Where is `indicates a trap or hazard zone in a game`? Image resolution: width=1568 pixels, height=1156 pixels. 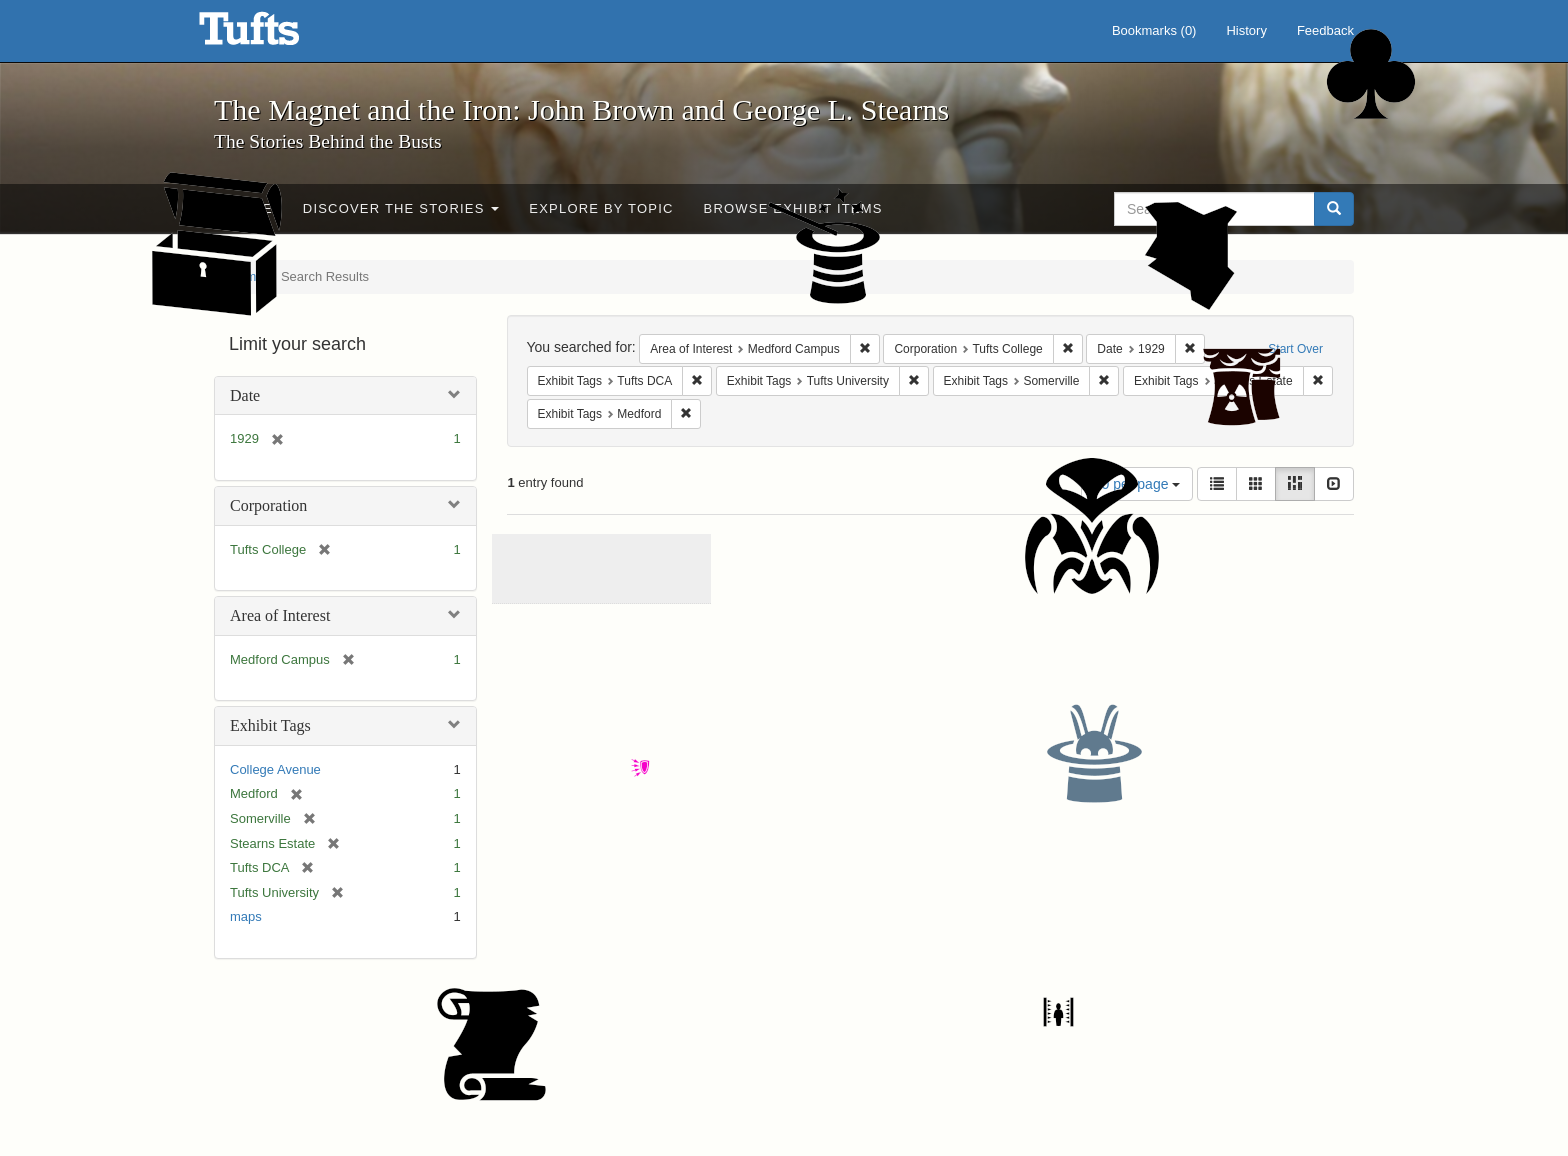 indicates a trap or hazard zone in a game is located at coordinates (1058, 1011).